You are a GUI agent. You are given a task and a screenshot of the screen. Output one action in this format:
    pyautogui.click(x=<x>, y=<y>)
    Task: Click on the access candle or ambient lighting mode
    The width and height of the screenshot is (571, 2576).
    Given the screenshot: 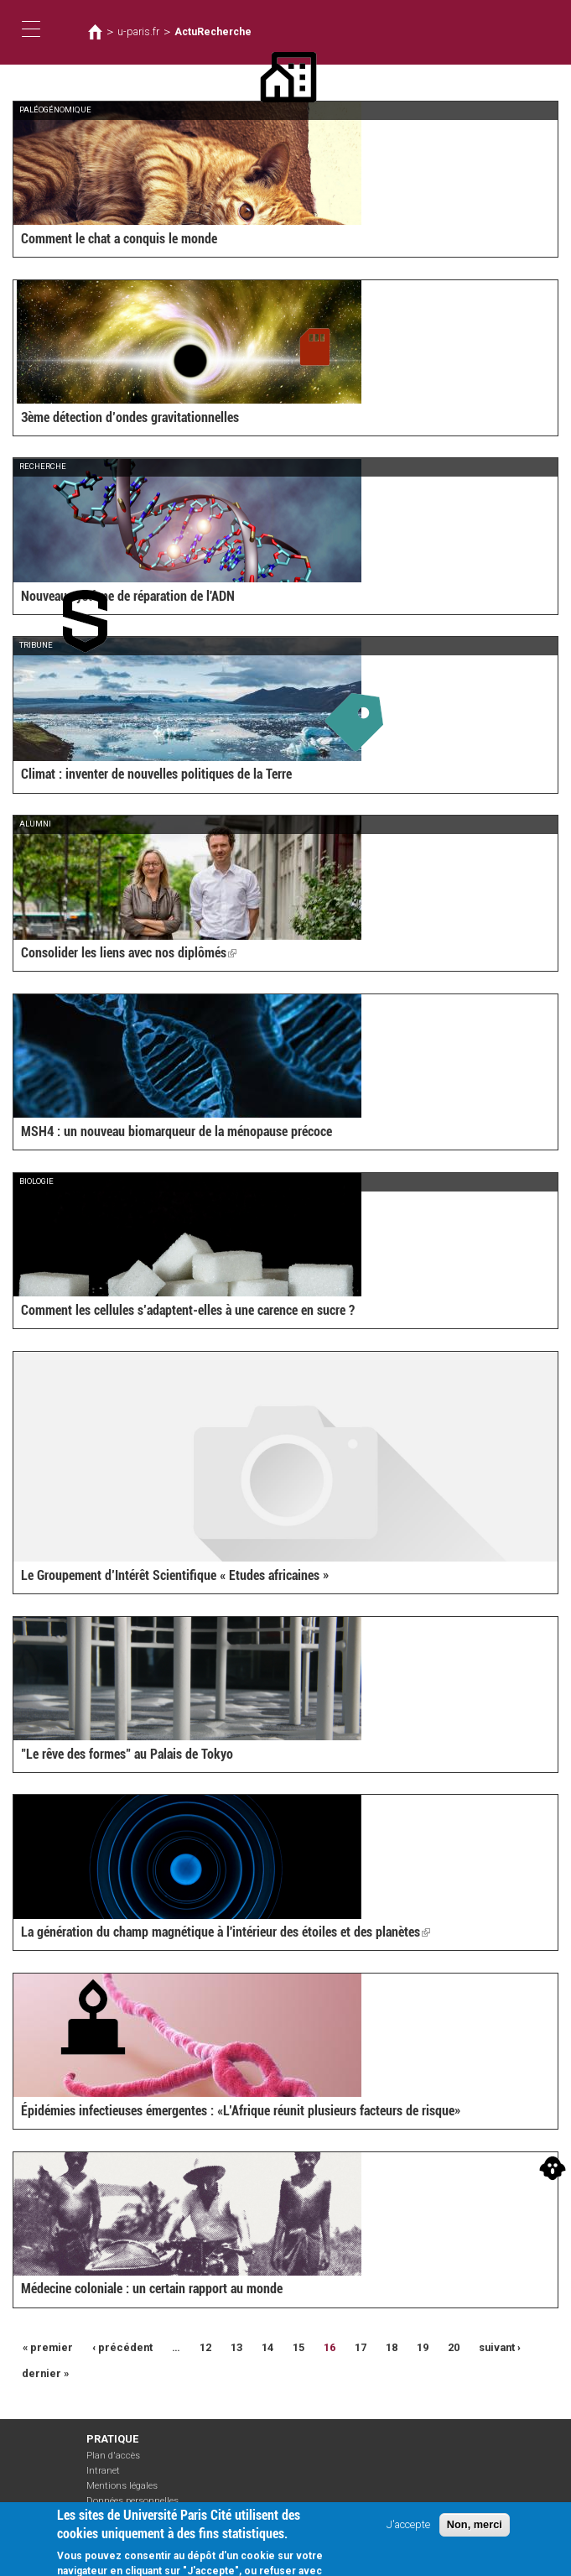 What is the action you would take?
    pyautogui.click(x=93, y=2019)
    